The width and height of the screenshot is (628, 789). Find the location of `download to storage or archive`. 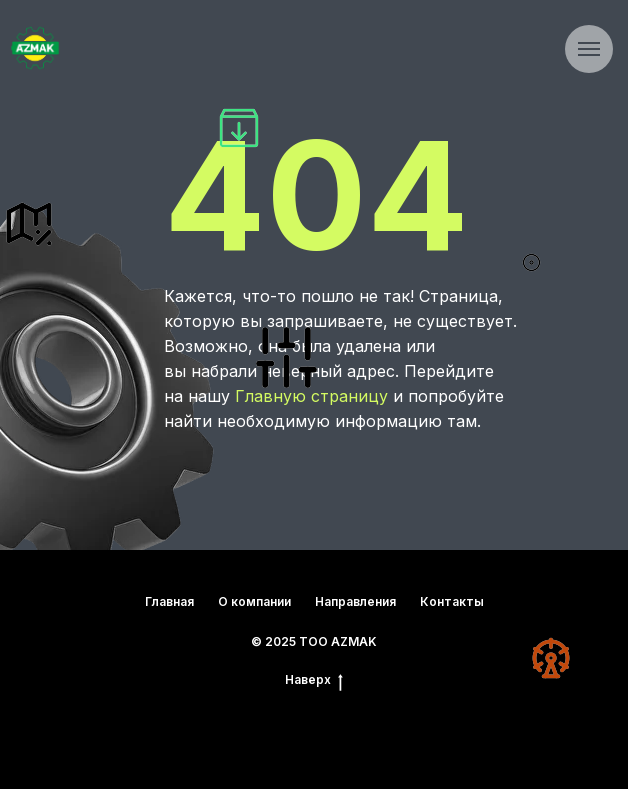

download to storage or archive is located at coordinates (239, 128).